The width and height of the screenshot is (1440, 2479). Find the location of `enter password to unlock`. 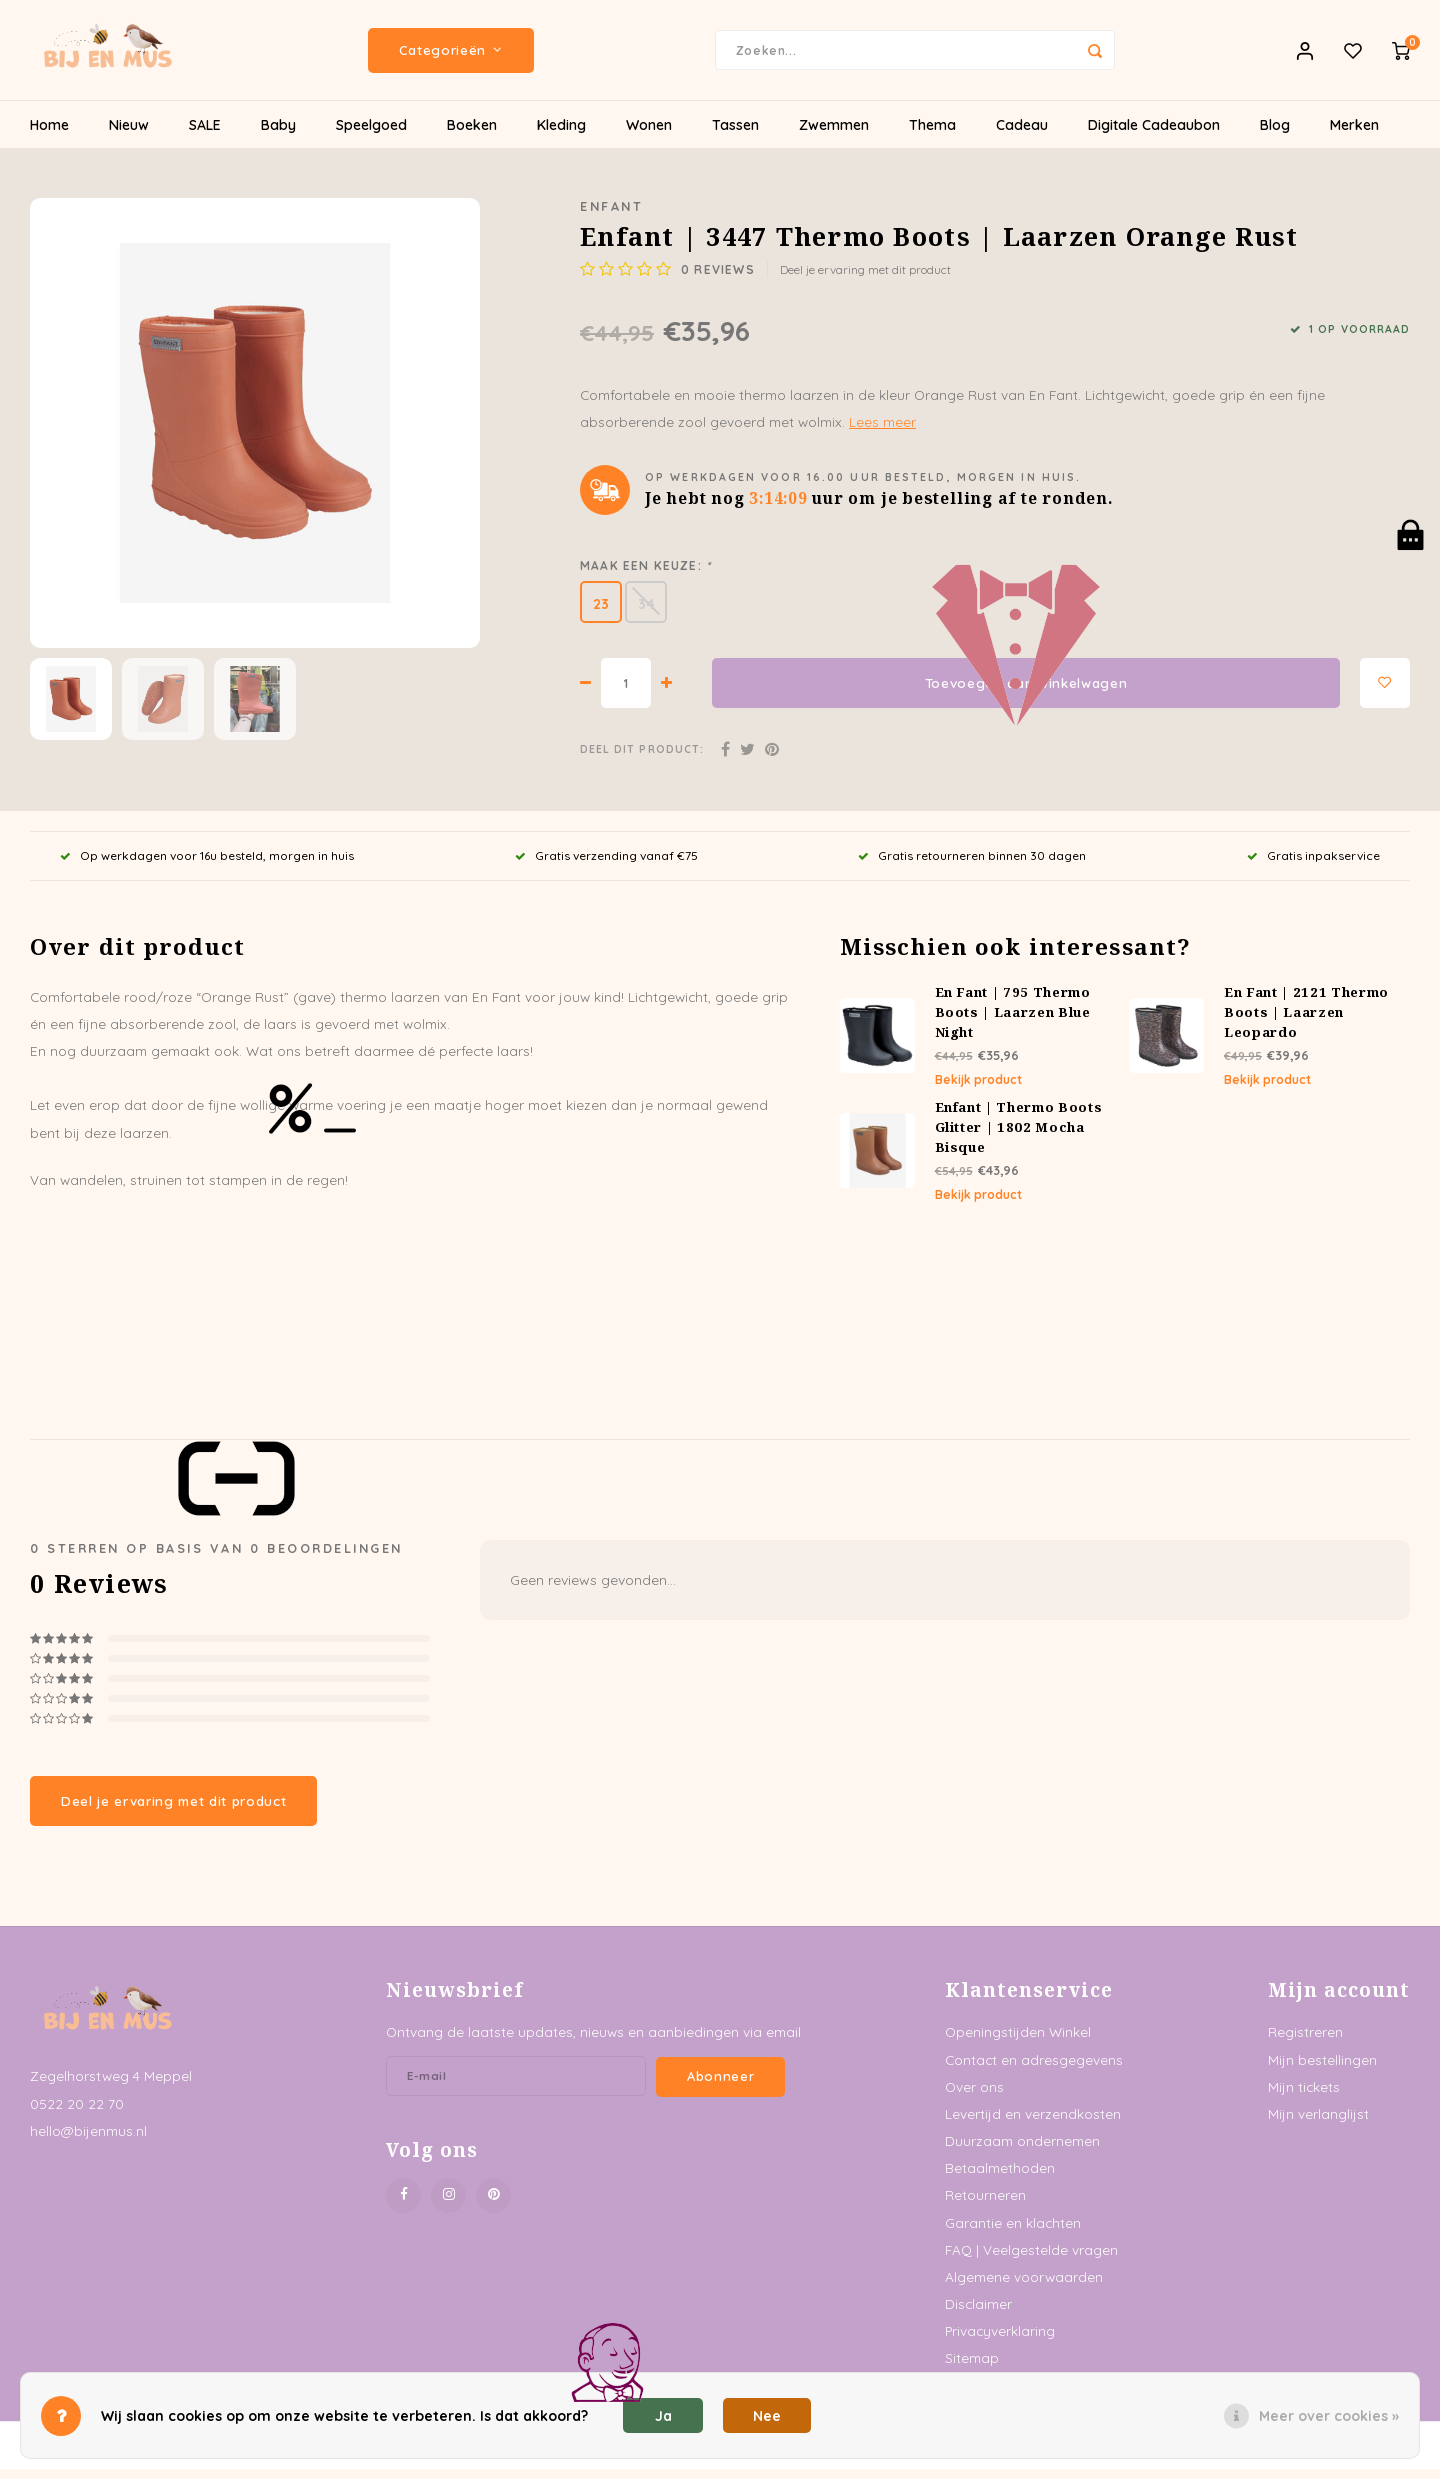

enter password to unlock is located at coordinates (1410, 535).